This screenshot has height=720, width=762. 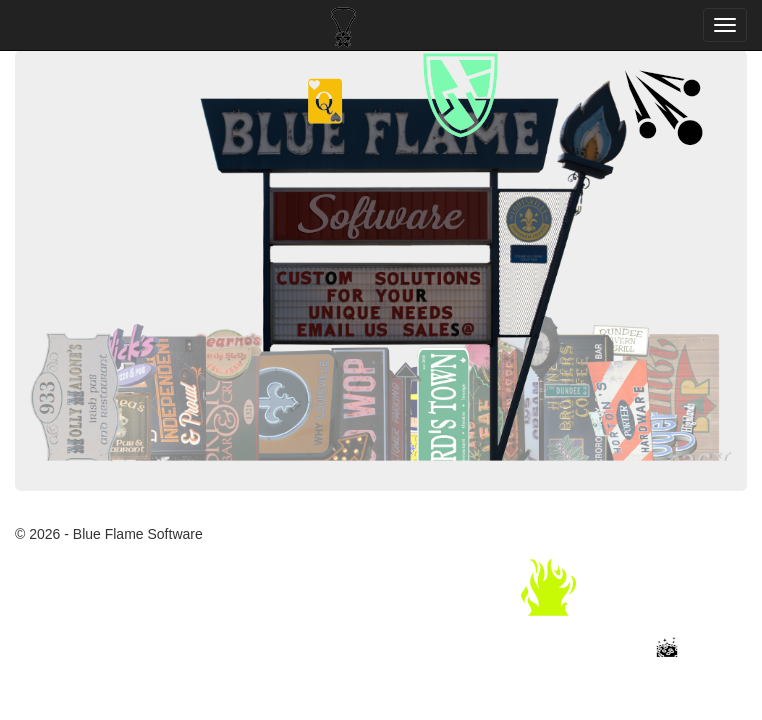 What do you see at coordinates (461, 95) in the screenshot?
I see `indicates broken or compromised security status` at bounding box center [461, 95].